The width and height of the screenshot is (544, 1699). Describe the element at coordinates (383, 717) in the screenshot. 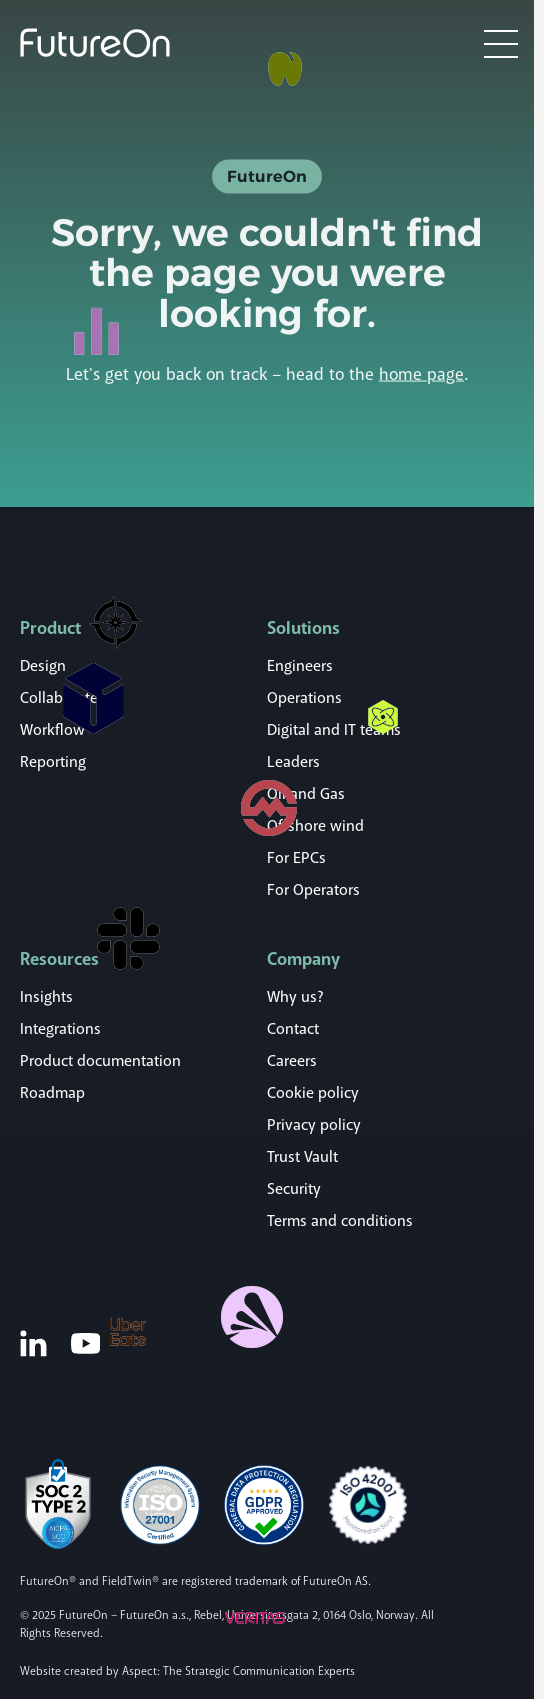

I see `preact javascript library logo` at that location.